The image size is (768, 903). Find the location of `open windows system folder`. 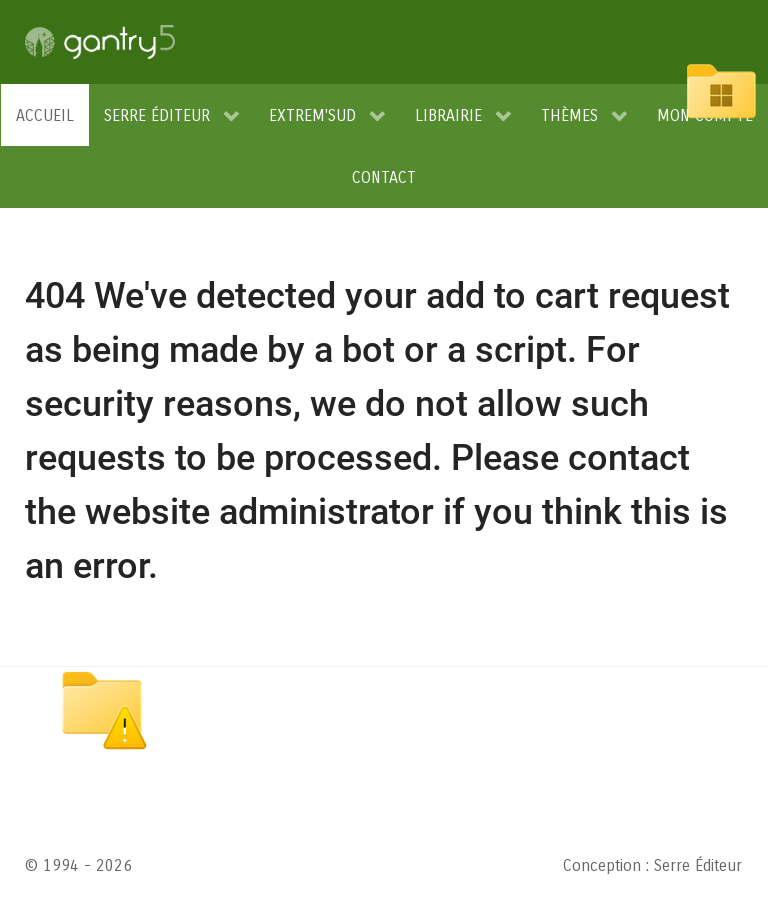

open windows system folder is located at coordinates (721, 93).